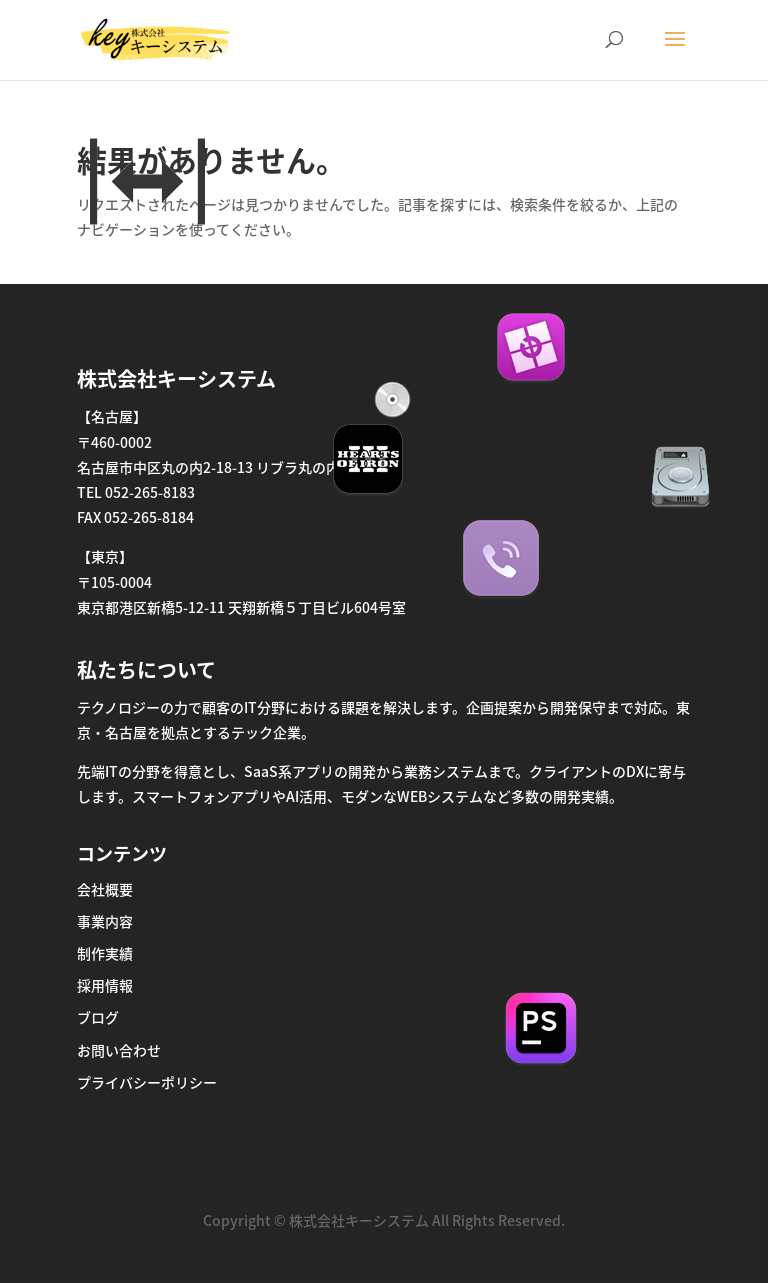  Describe the element at coordinates (541, 1028) in the screenshot. I see `open phpstorm ide` at that location.